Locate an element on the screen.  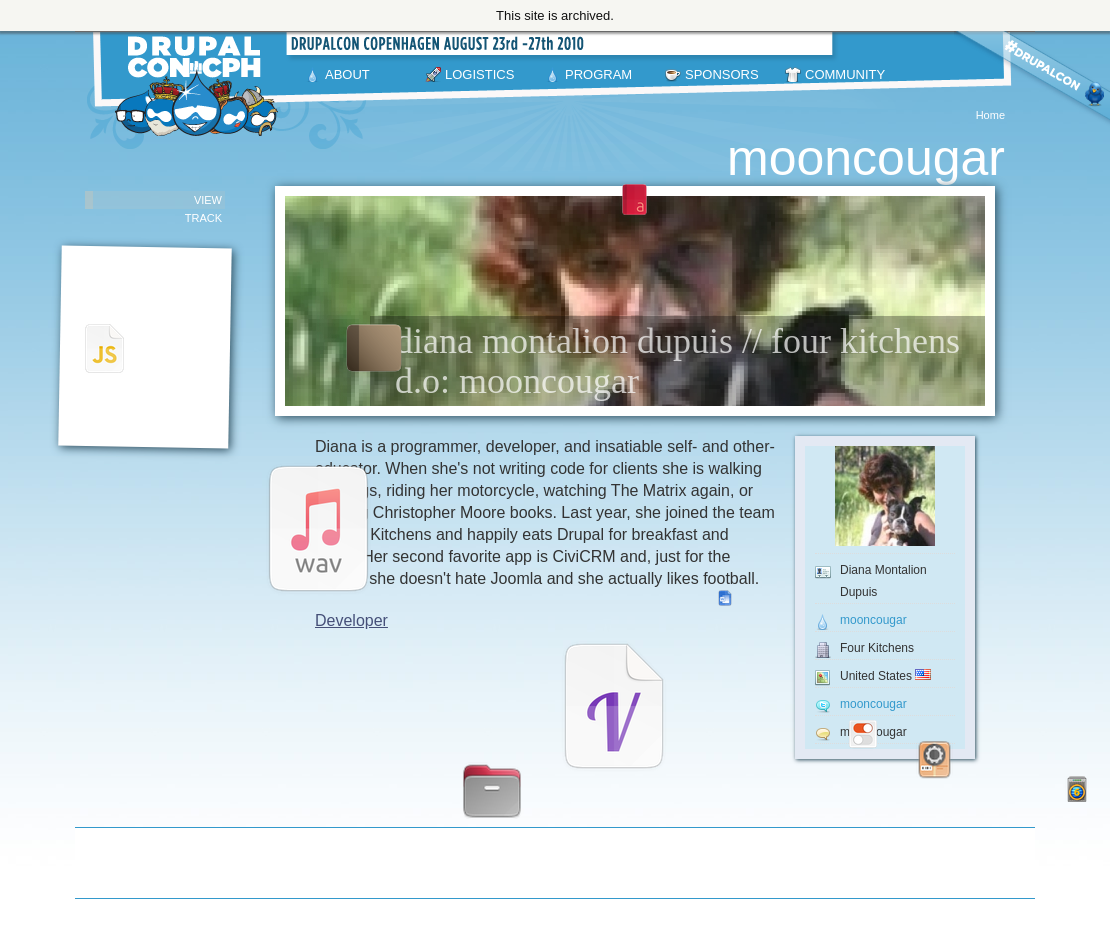
open the file manager application is located at coordinates (492, 791).